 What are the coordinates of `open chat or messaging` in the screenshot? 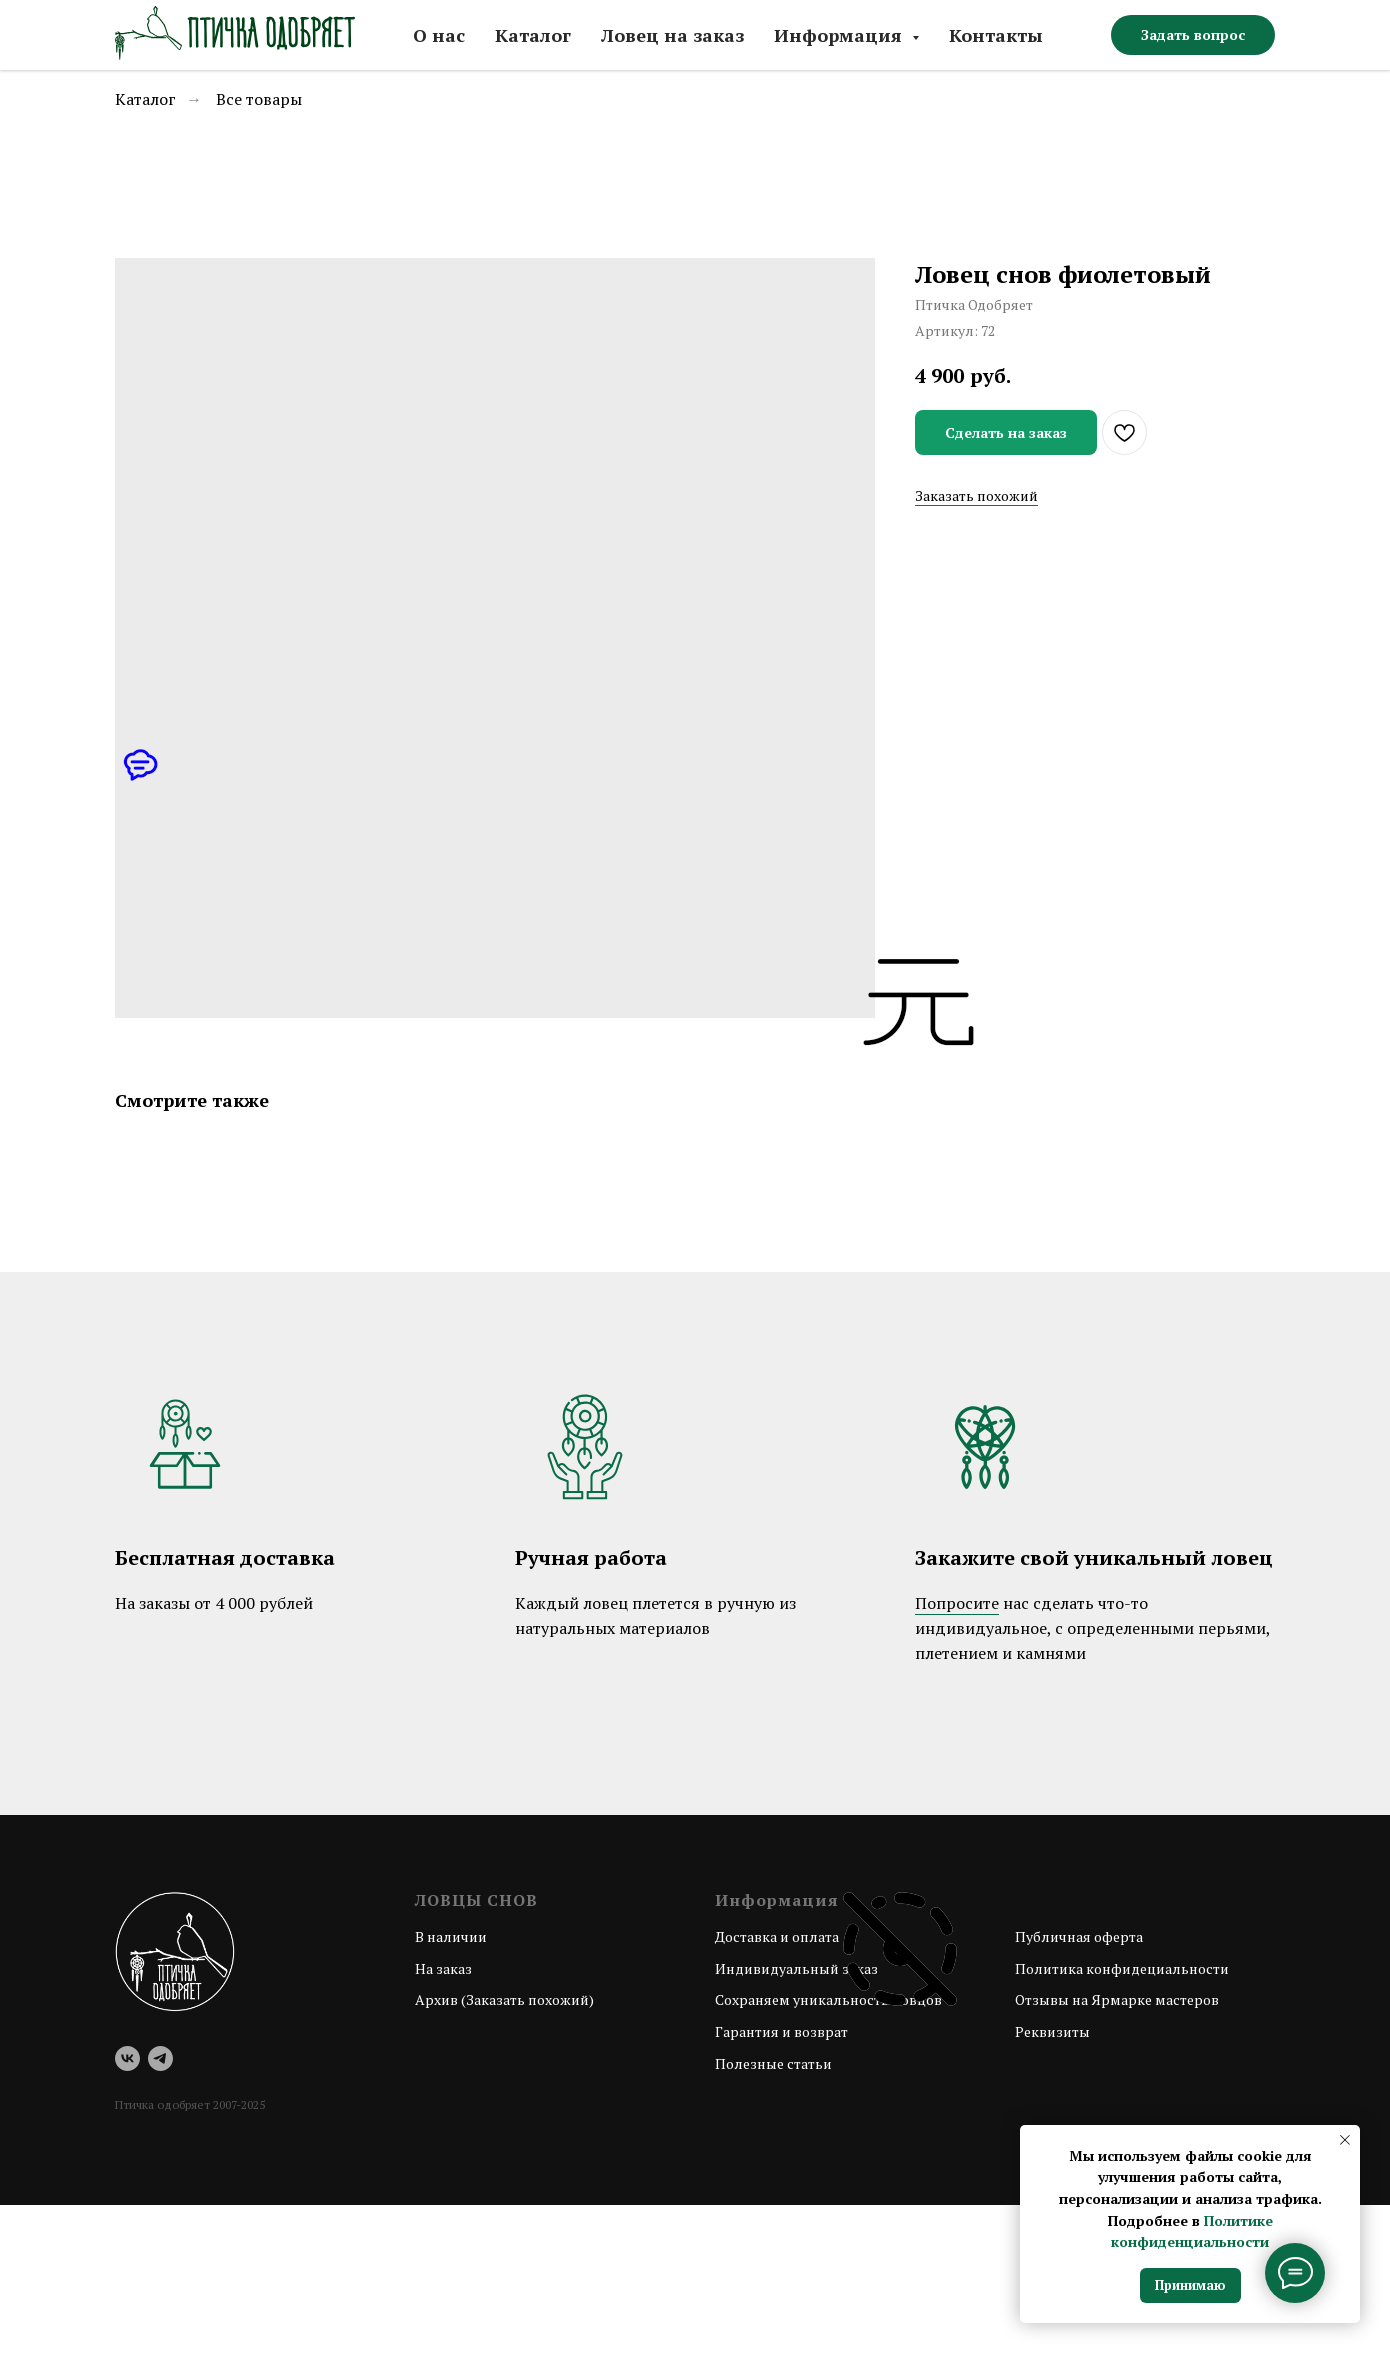 It's located at (140, 765).